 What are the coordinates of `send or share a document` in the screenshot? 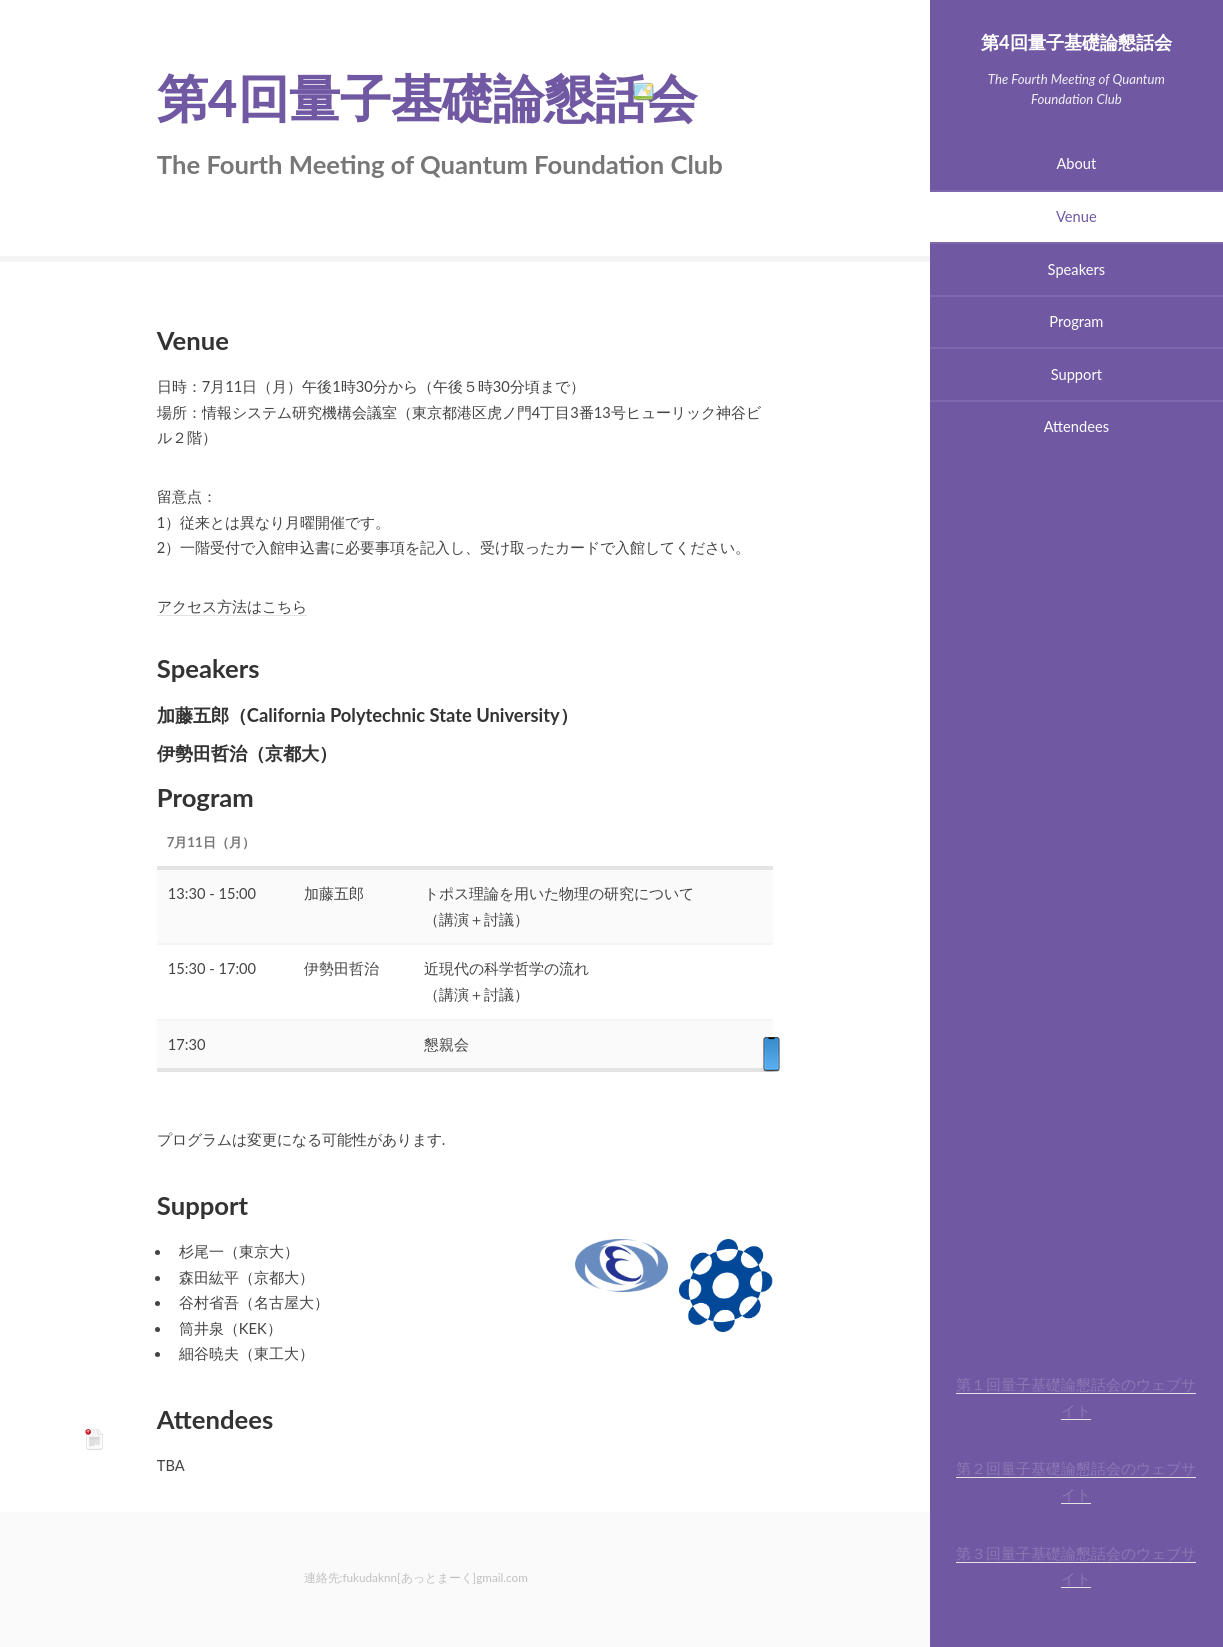 It's located at (94, 1439).